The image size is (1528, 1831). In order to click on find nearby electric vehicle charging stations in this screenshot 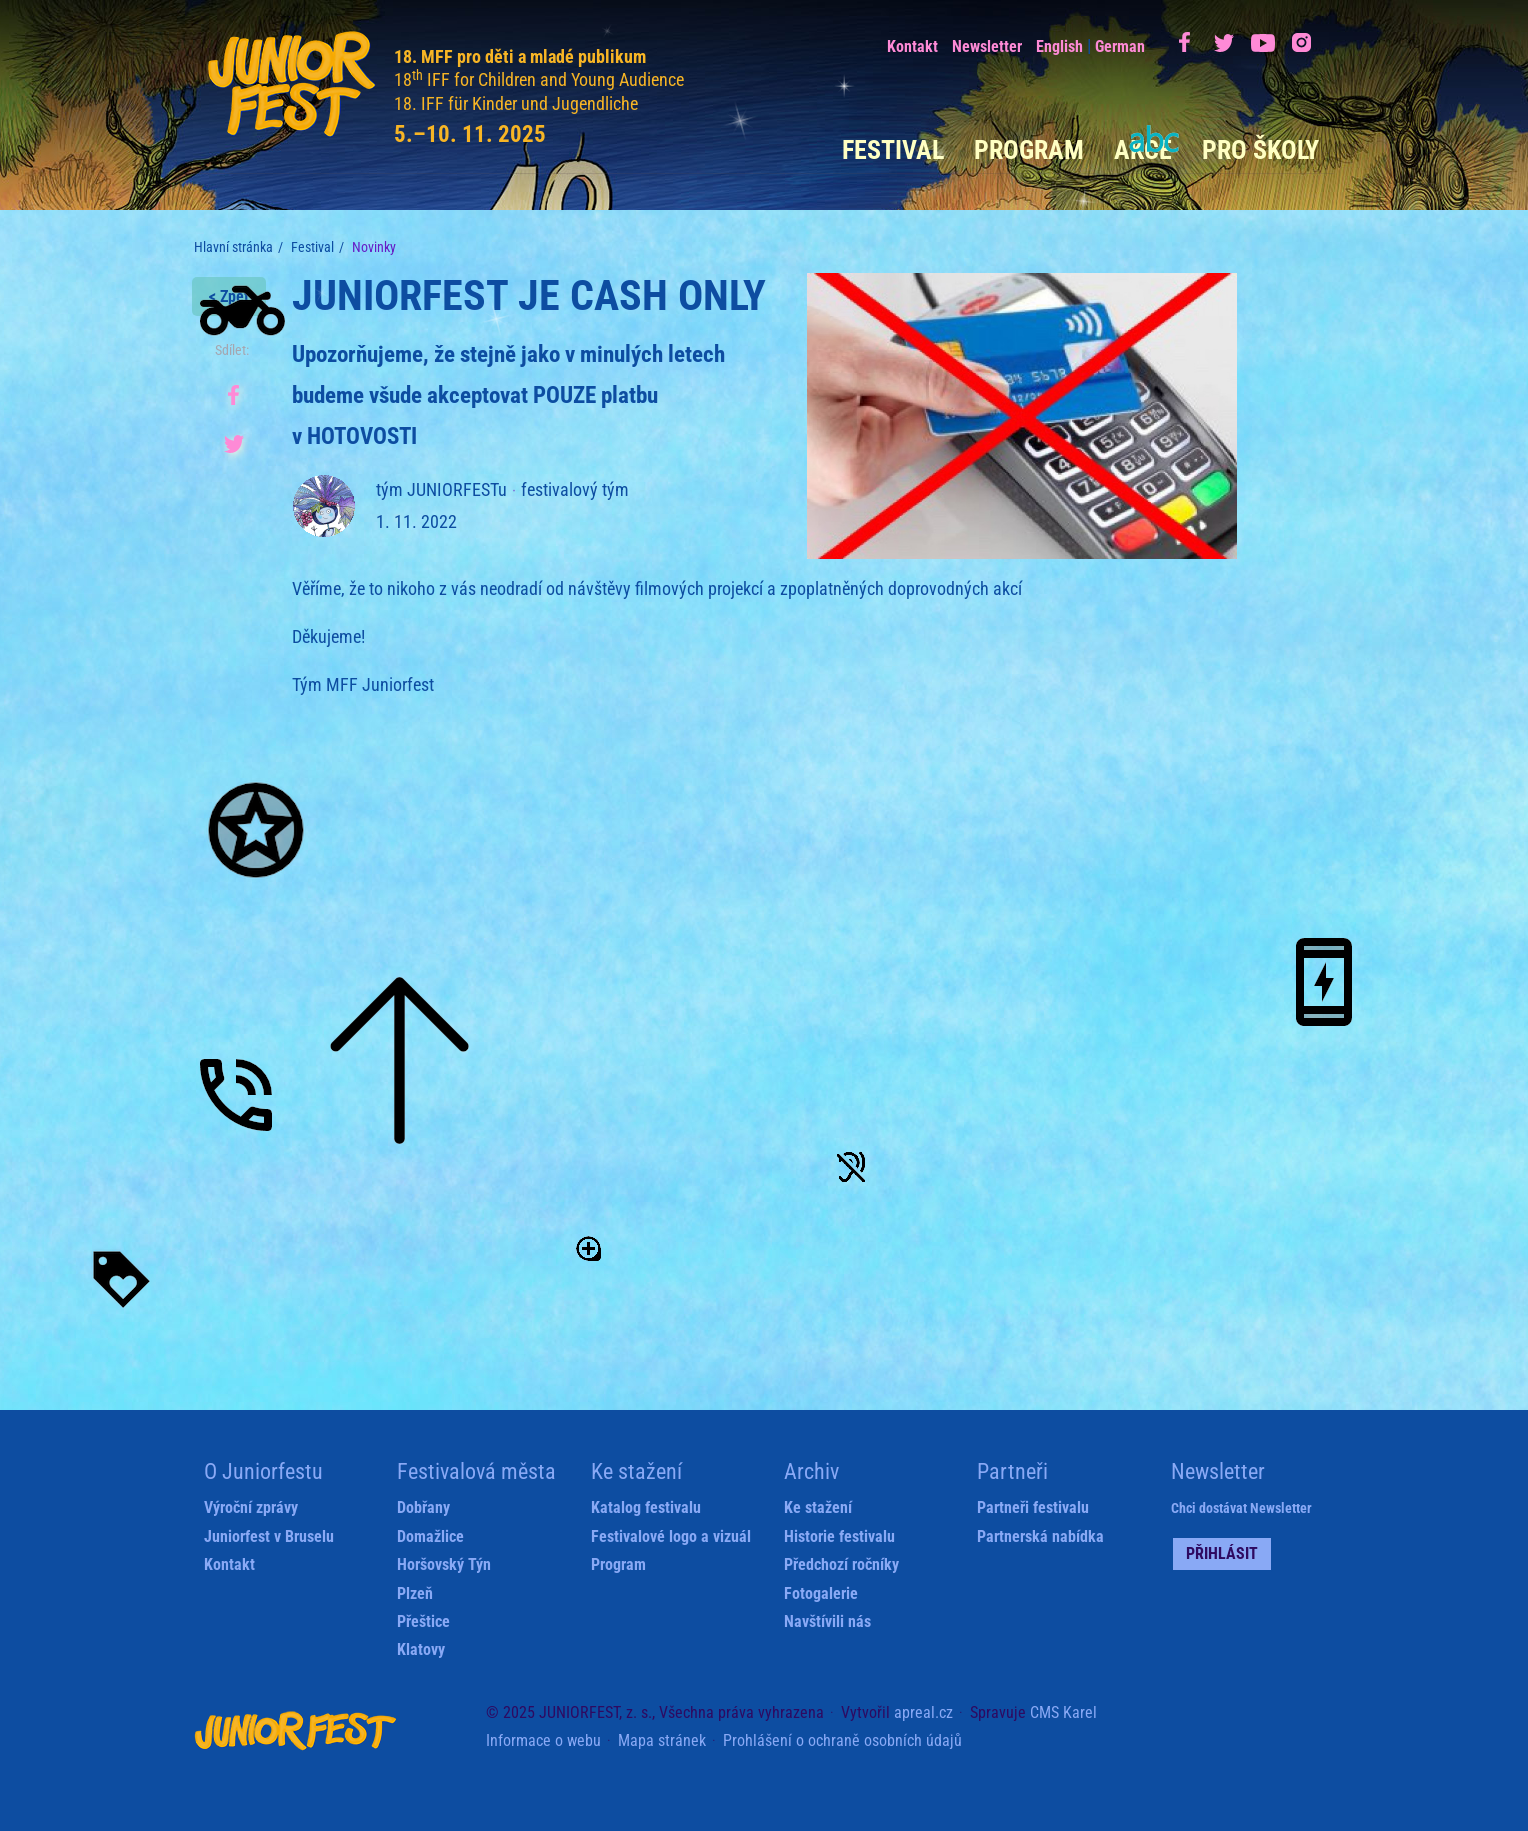, I will do `click(1324, 982)`.